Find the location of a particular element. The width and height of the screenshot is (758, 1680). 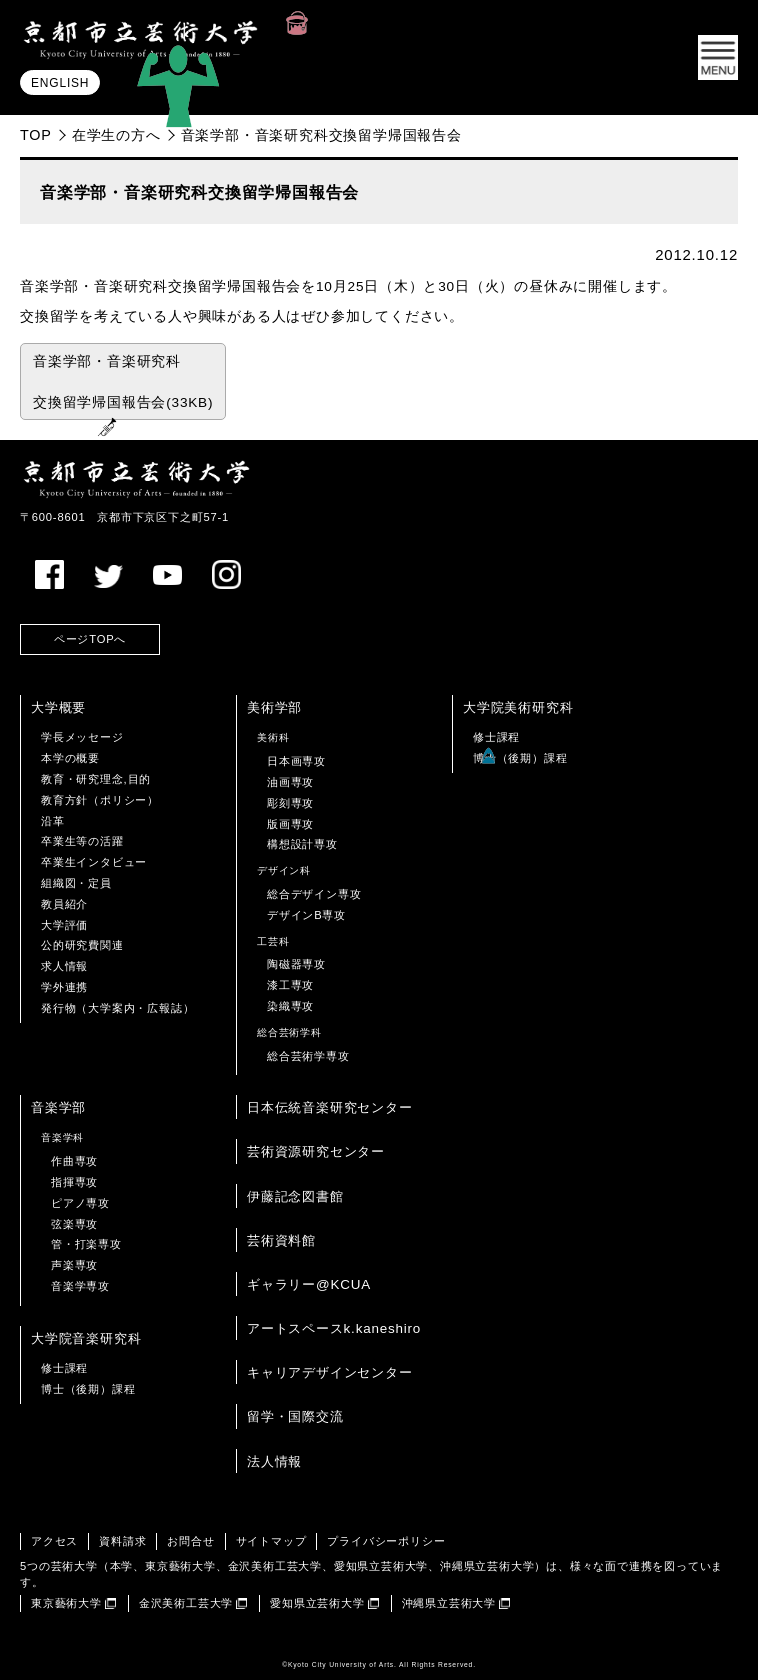

indicates strength or power attribute is located at coordinates (178, 86).